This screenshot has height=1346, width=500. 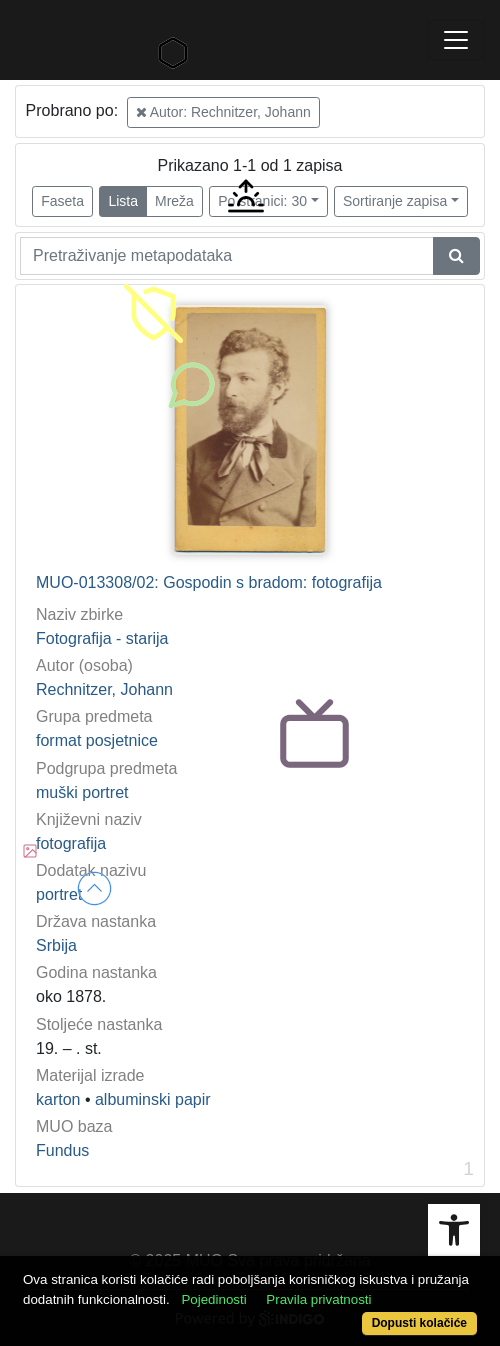 I want to click on scroll up or return to top, so click(x=94, y=888).